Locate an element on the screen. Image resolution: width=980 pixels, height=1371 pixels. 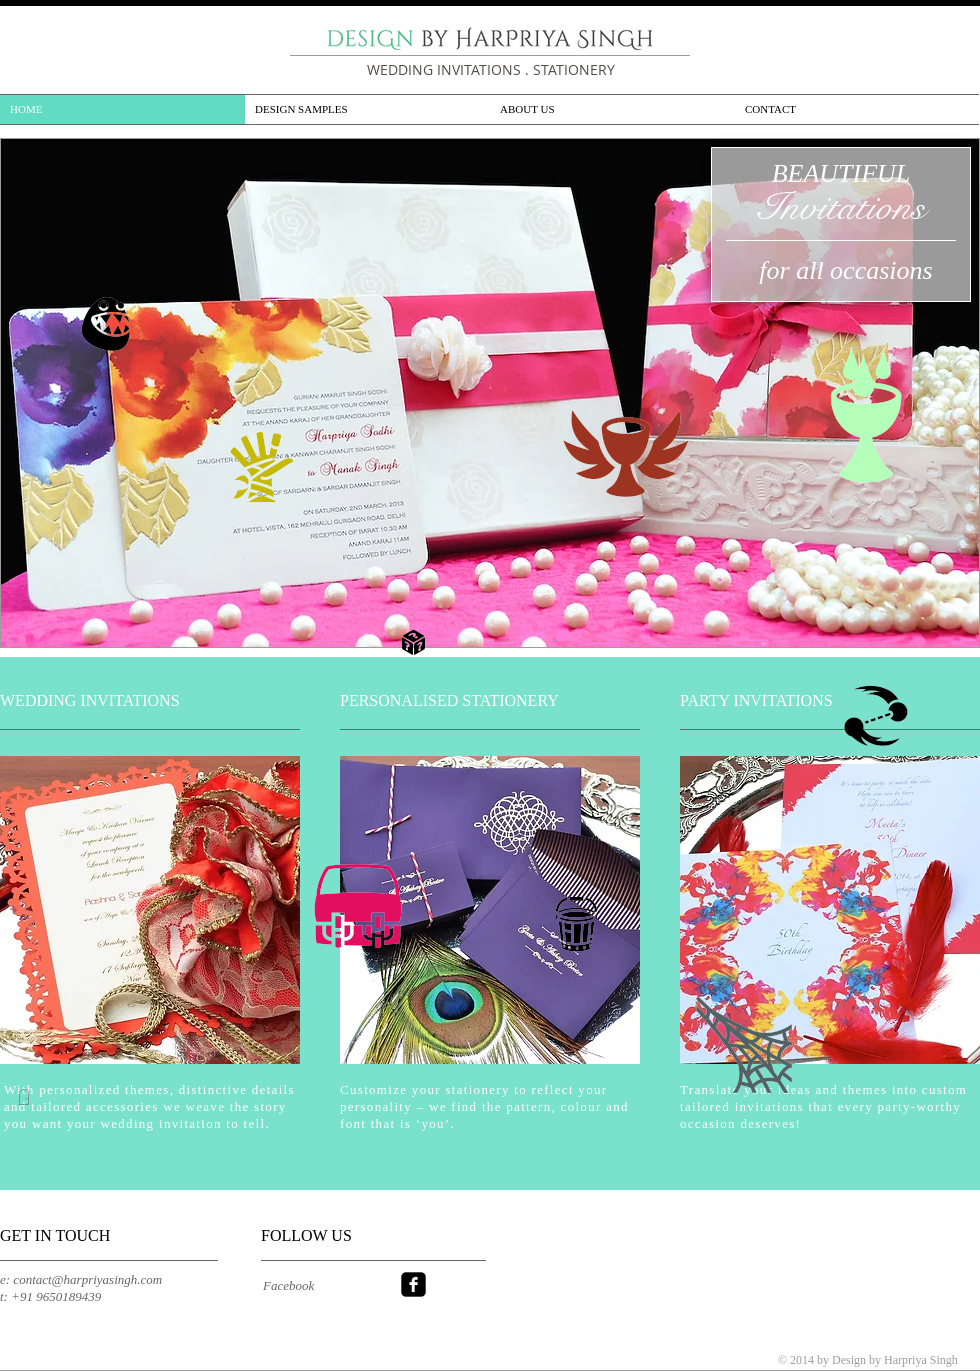
indicates gluttony status effect or debuff is located at coordinates (107, 324).